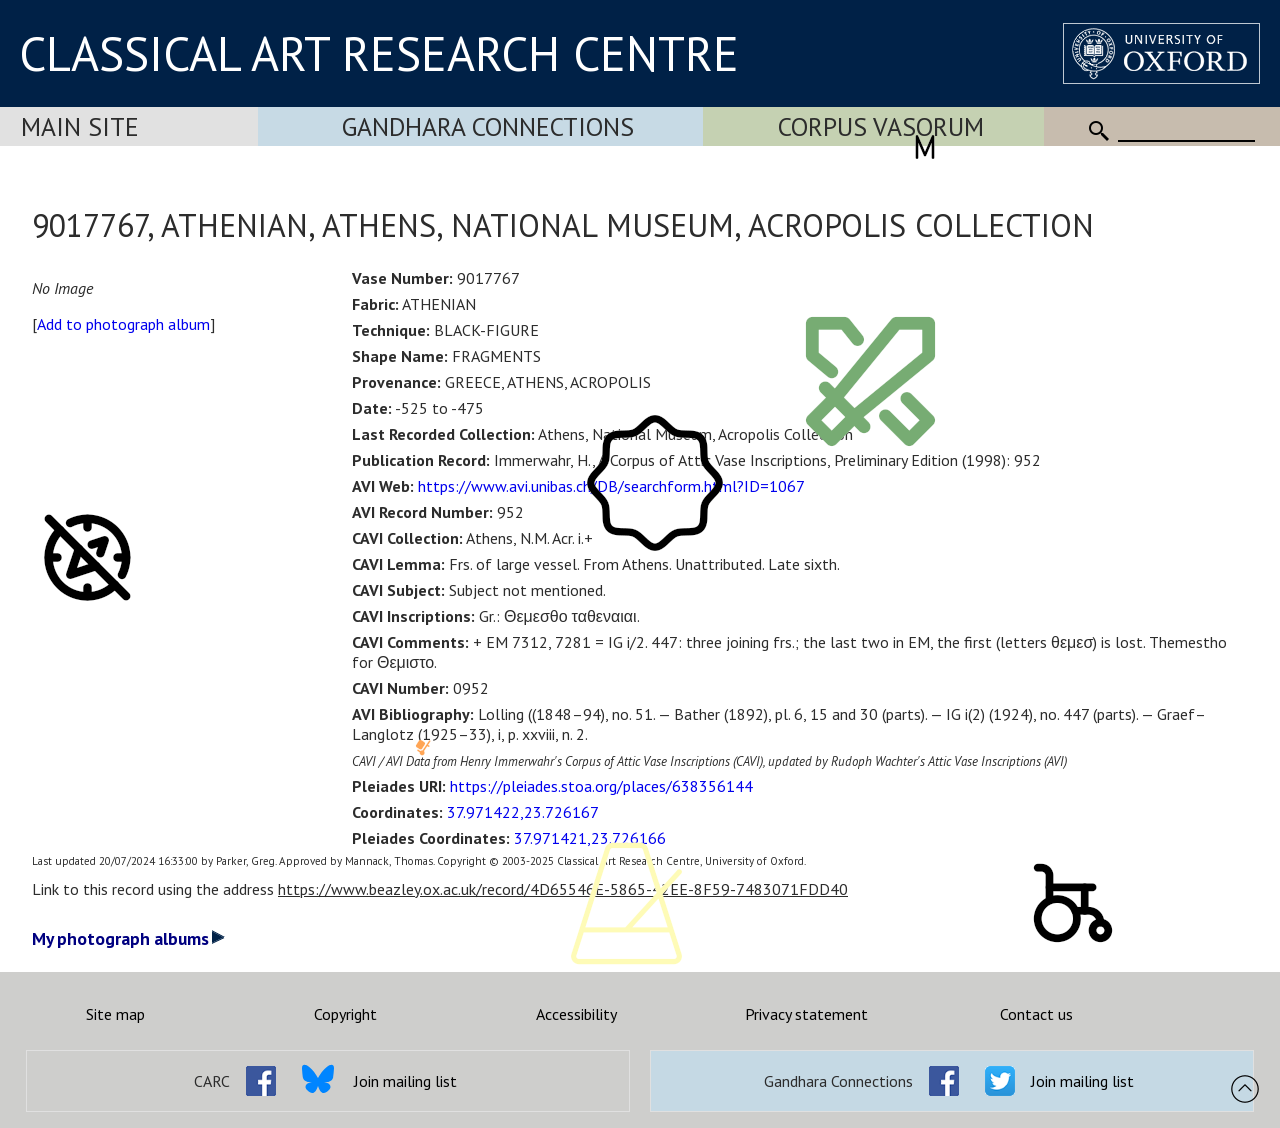  Describe the element at coordinates (87, 557) in the screenshot. I see `compass or navigation feature disabled` at that location.